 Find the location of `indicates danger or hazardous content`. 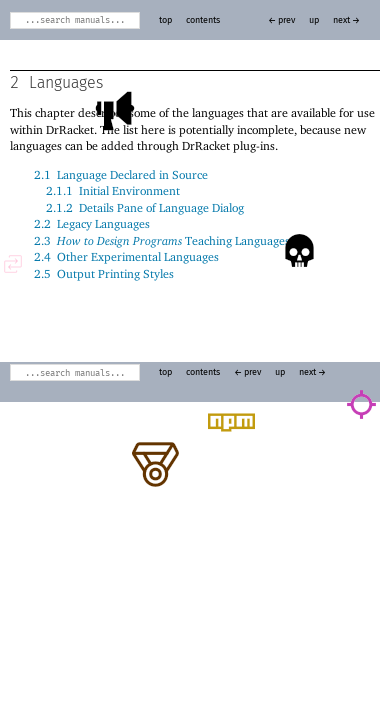

indicates danger or hazardous content is located at coordinates (299, 250).